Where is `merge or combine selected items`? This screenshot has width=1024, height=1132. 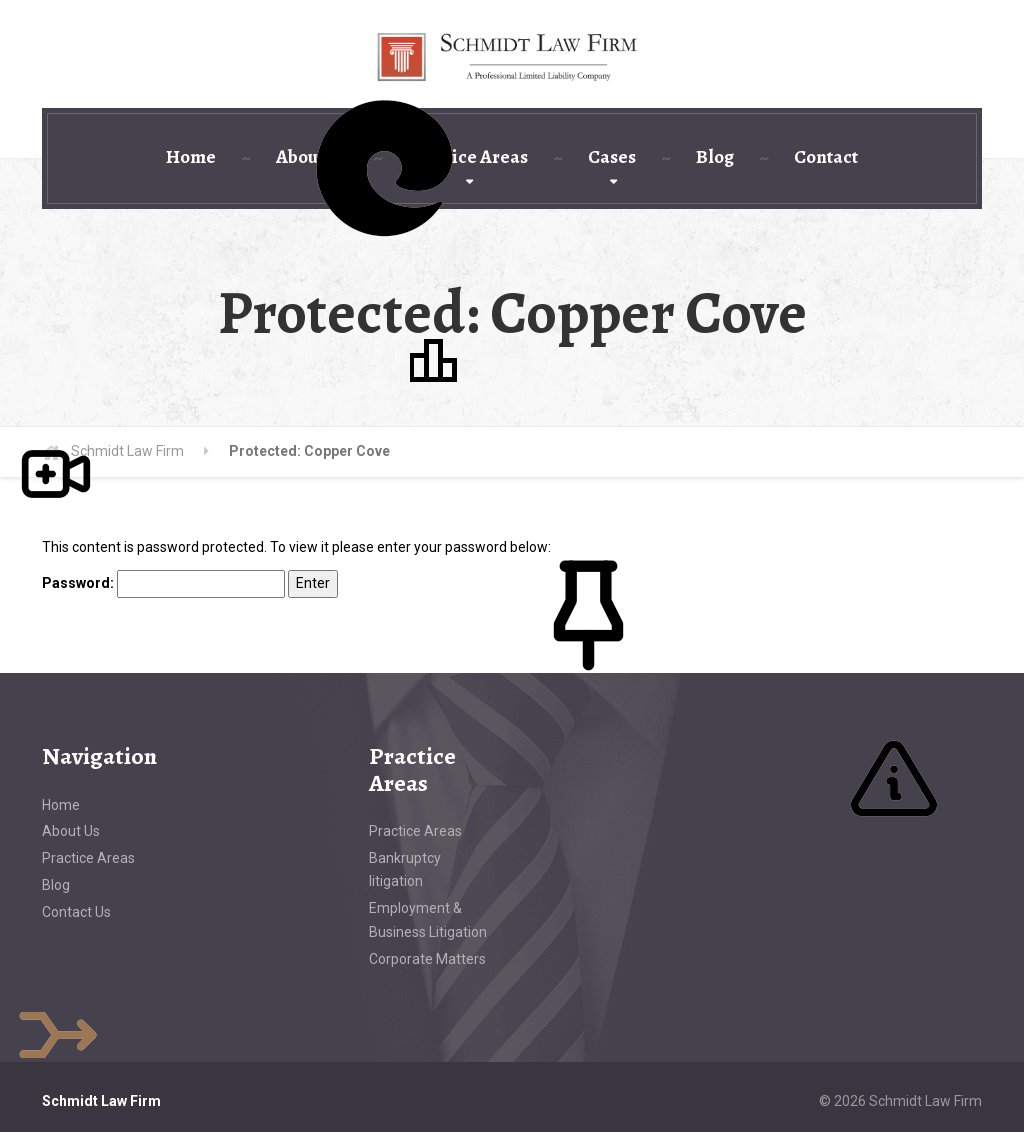 merge or combine selected items is located at coordinates (58, 1035).